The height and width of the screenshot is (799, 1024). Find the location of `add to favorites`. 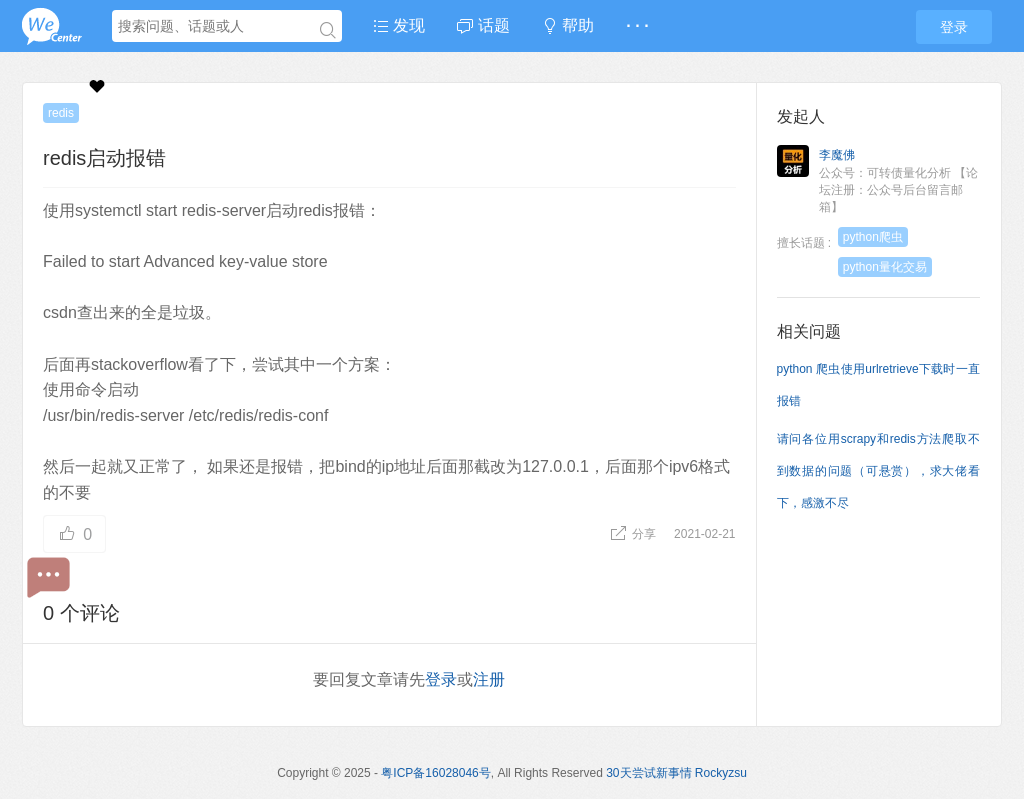

add to favorites is located at coordinates (97, 86).